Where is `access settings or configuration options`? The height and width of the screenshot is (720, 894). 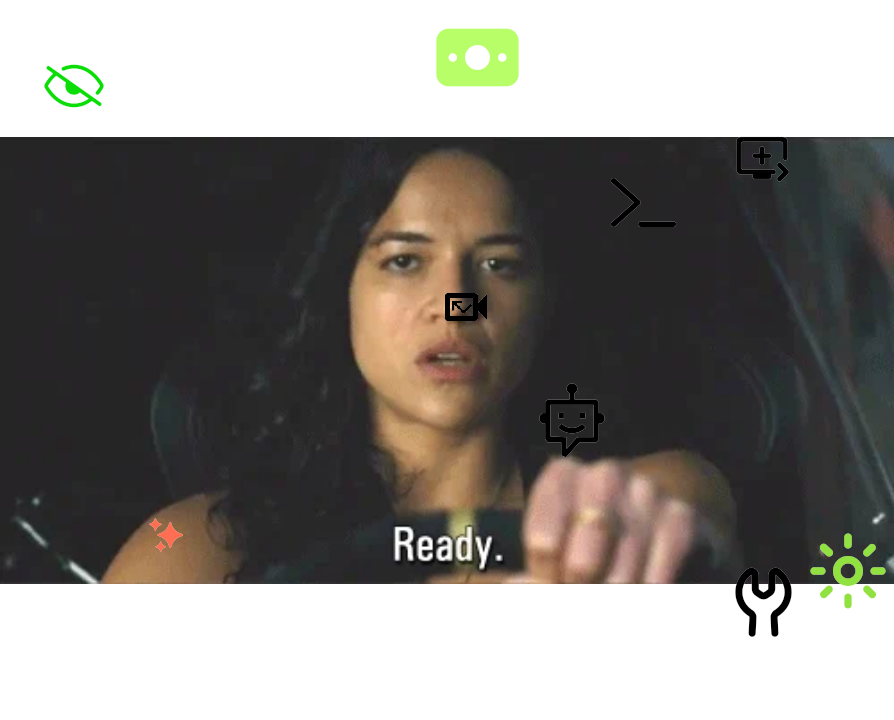
access settings or configuration options is located at coordinates (763, 601).